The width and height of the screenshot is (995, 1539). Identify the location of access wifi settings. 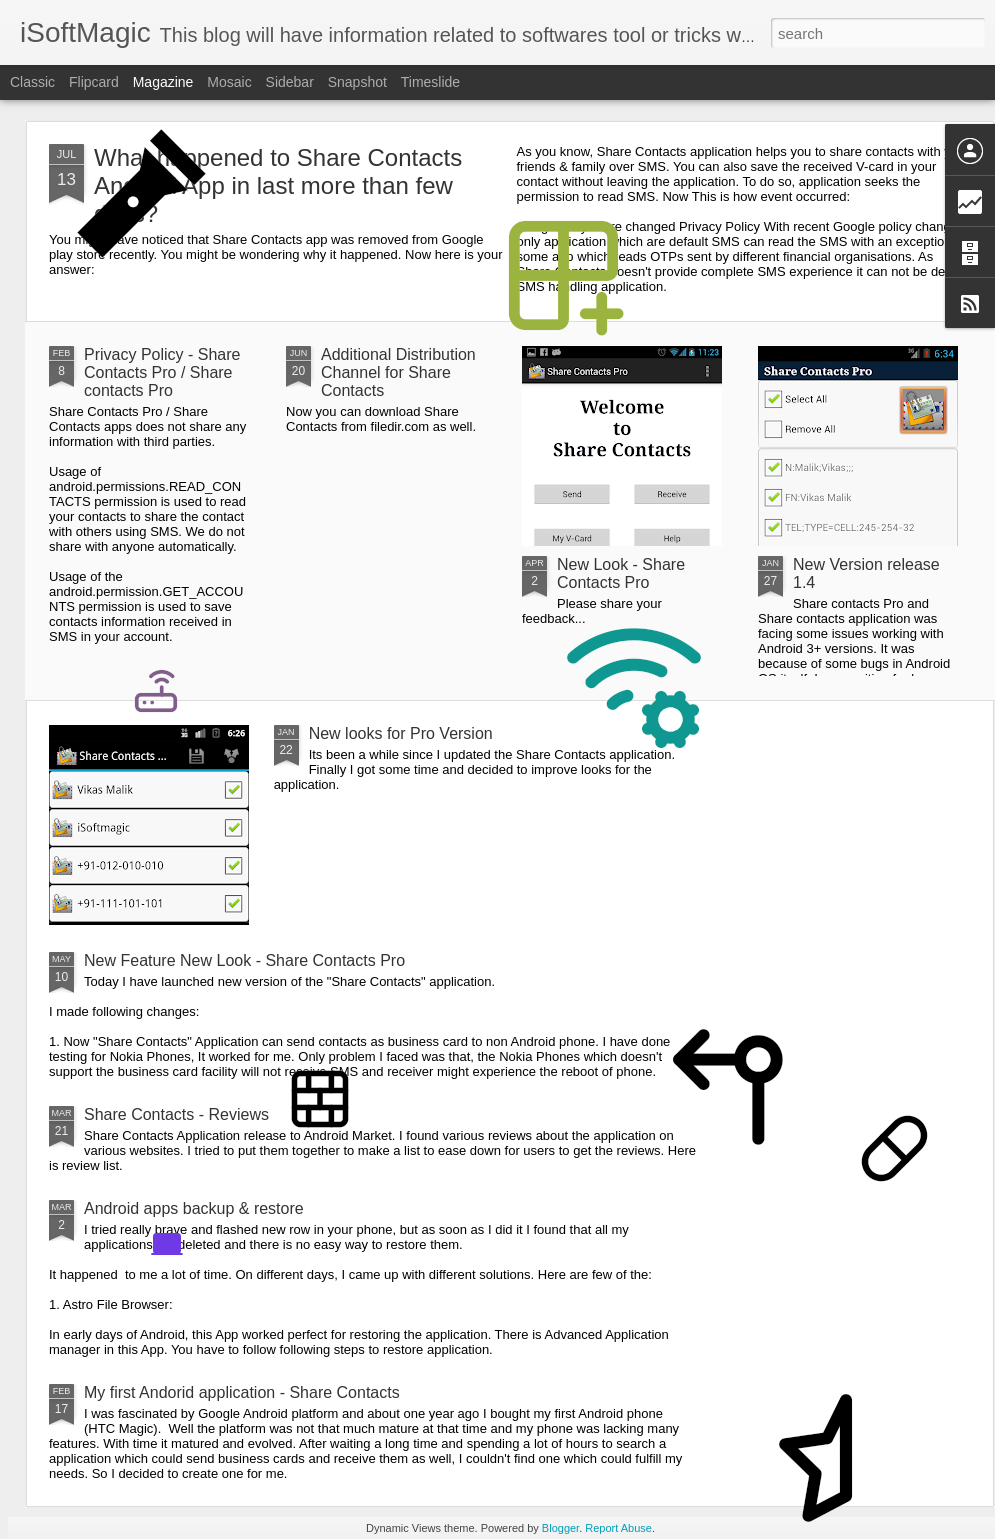
(634, 683).